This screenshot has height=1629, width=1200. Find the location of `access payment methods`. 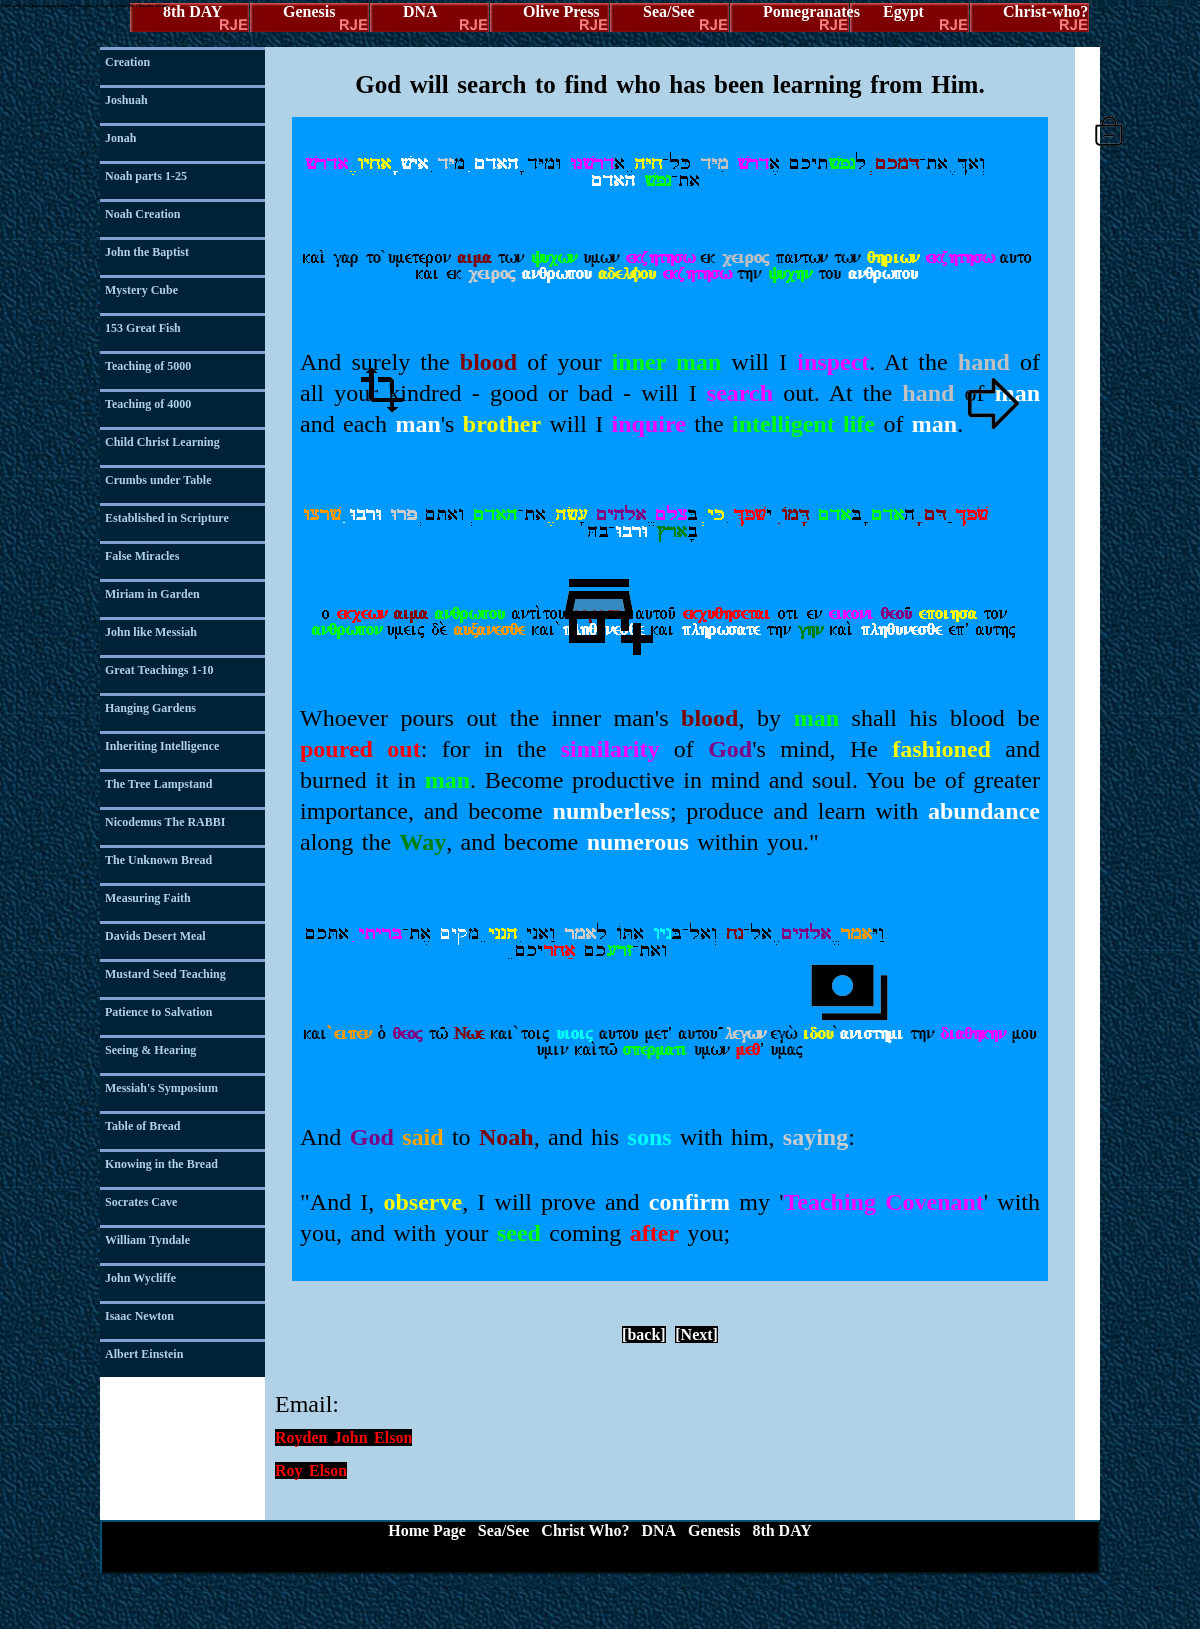

access payment methods is located at coordinates (849, 992).